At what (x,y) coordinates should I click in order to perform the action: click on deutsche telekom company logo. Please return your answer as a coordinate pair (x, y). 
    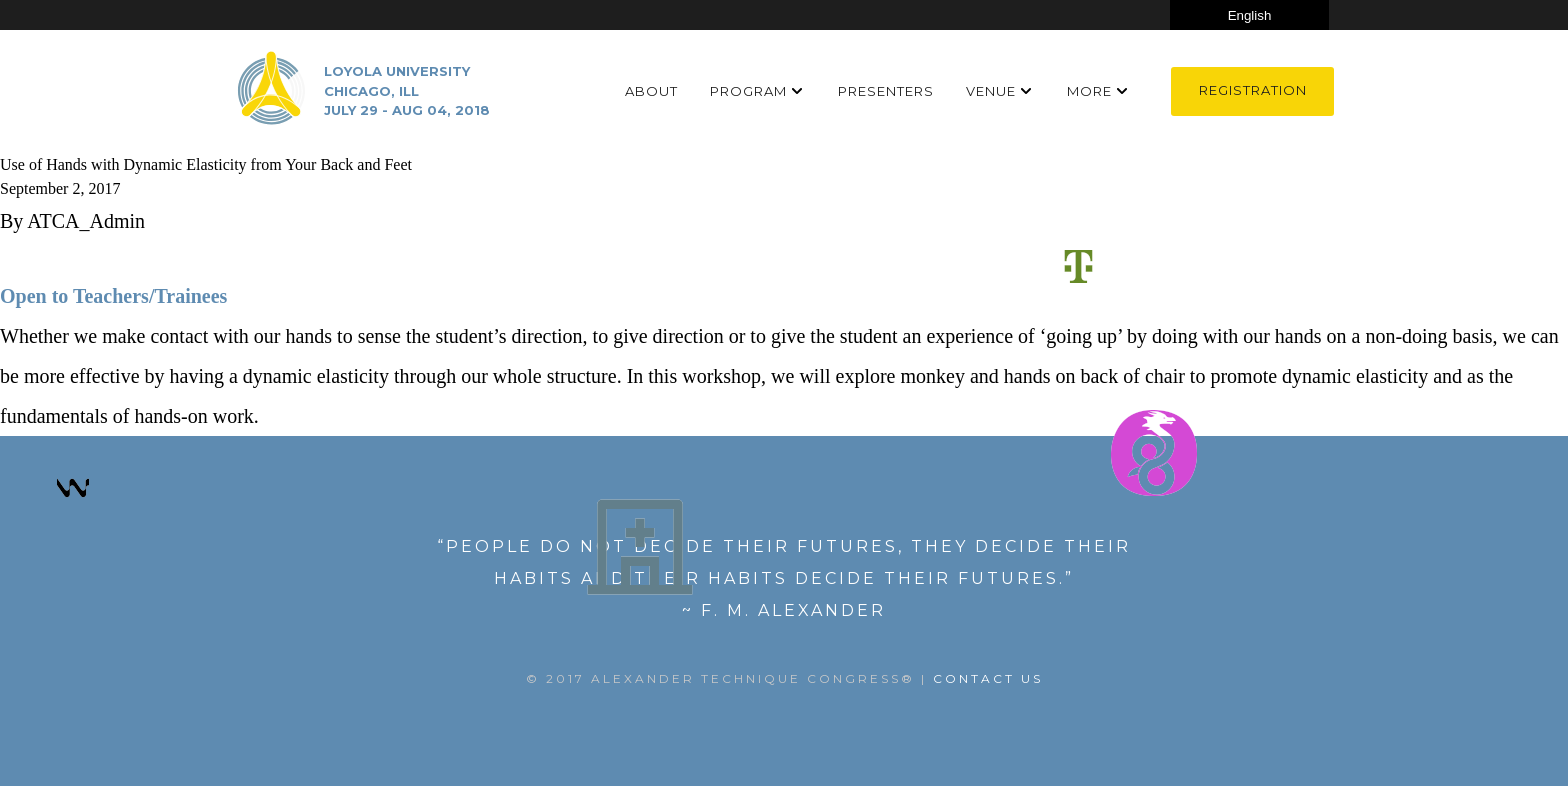
    Looking at the image, I should click on (1078, 266).